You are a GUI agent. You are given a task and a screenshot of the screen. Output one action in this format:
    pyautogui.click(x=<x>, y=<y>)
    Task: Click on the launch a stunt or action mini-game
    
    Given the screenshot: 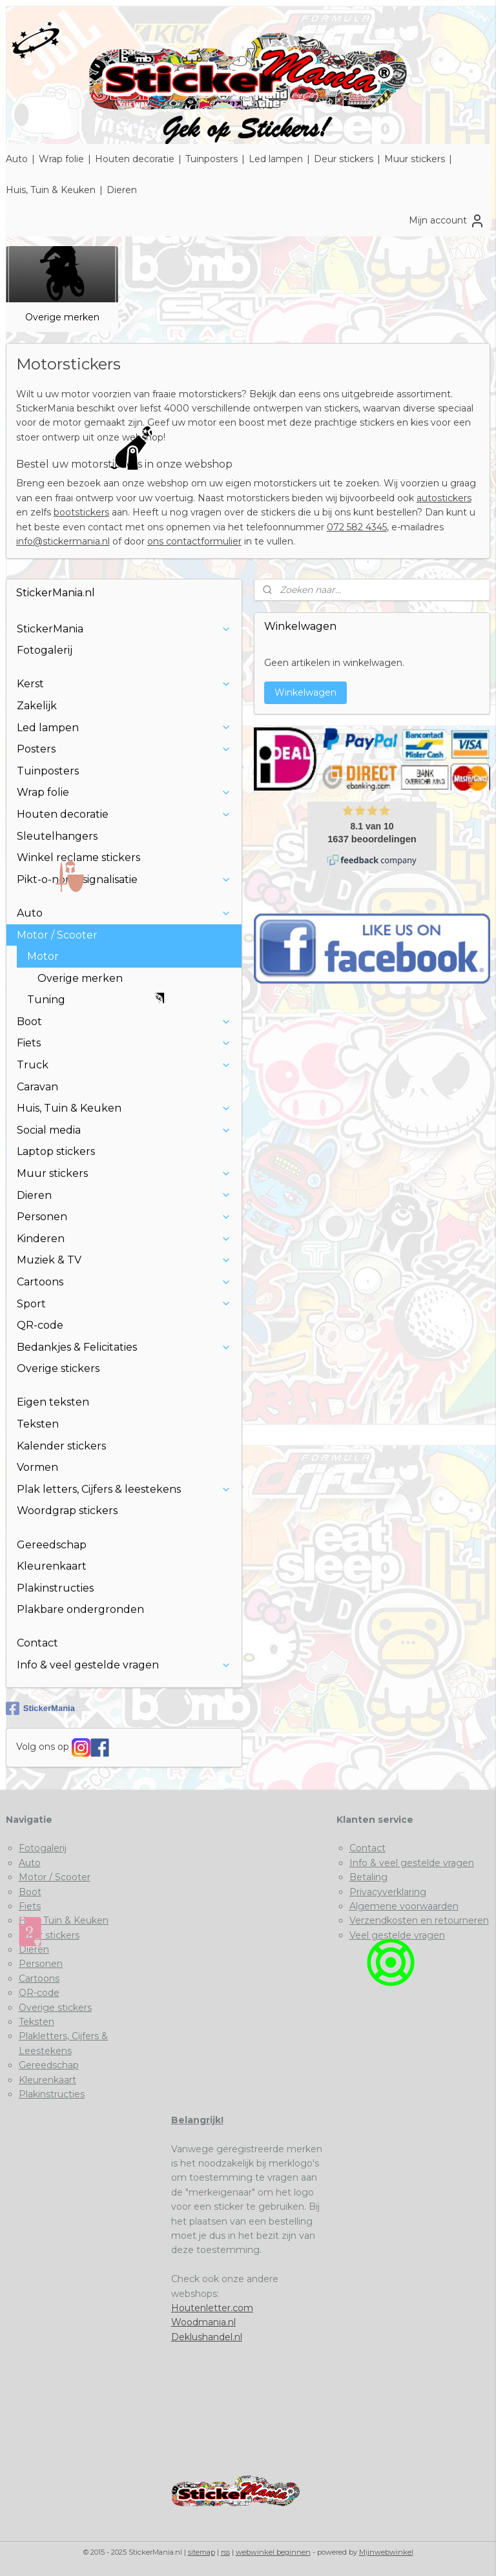 What is the action you would take?
    pyautogui.click(x=132, y=448)
    